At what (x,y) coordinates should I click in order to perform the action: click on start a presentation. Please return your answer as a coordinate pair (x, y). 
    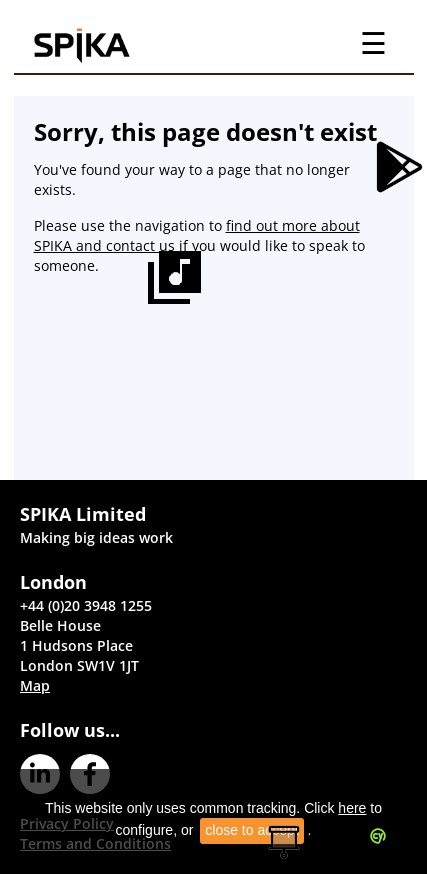
    Looking at the image, I should click on (284, 840).